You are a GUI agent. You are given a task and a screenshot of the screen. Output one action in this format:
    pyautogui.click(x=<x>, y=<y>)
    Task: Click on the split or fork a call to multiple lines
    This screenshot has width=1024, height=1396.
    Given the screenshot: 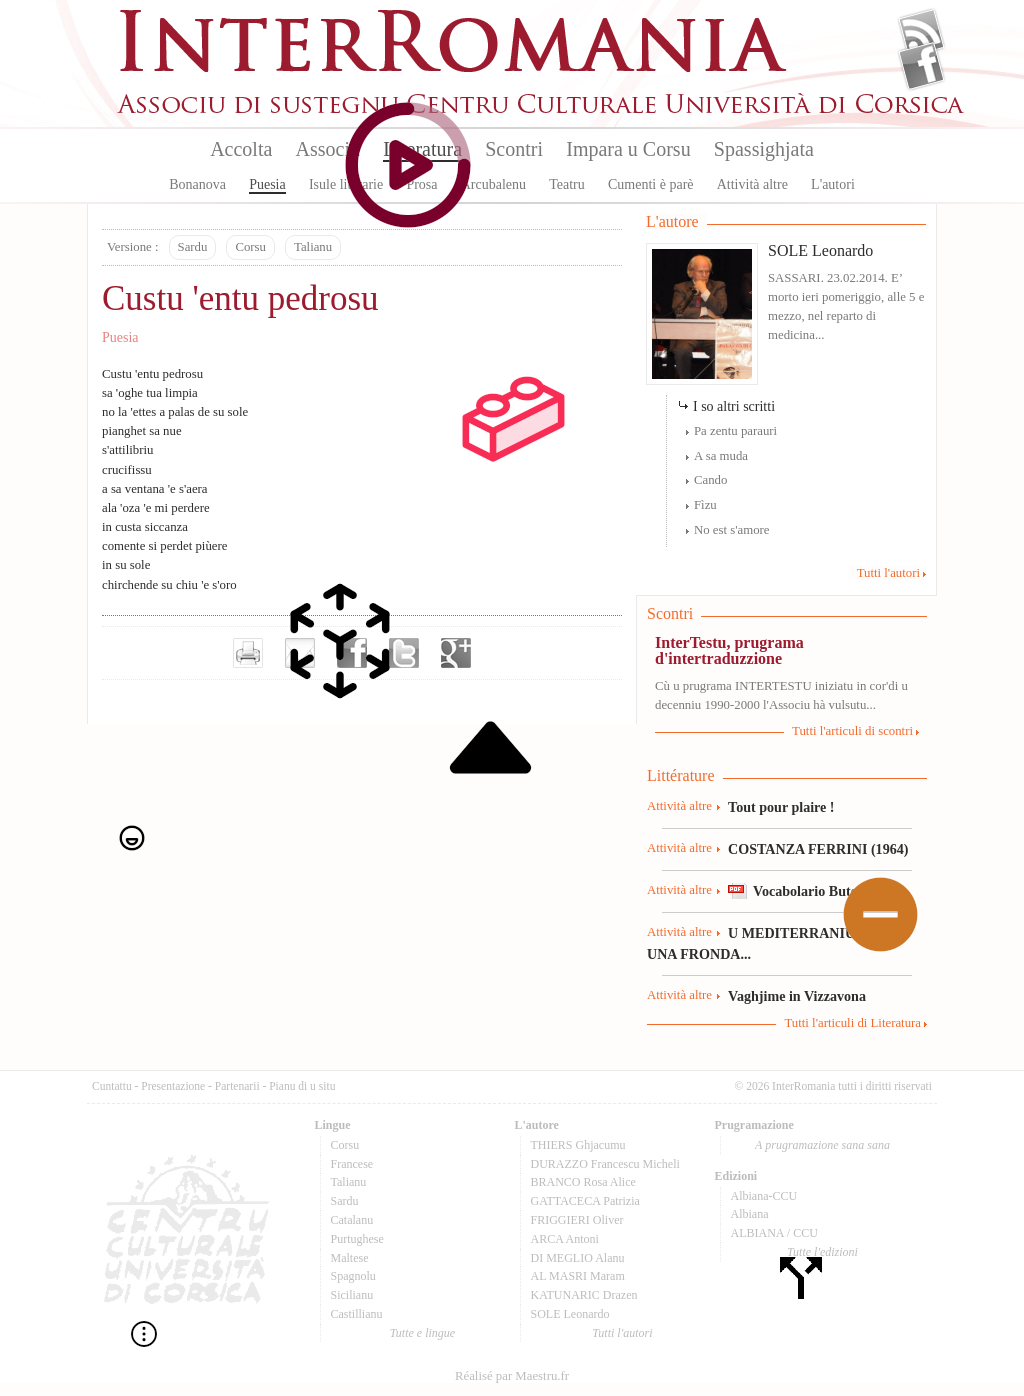 What is the action you would take?
    pyautogui.click(x=801, y=1278)
    